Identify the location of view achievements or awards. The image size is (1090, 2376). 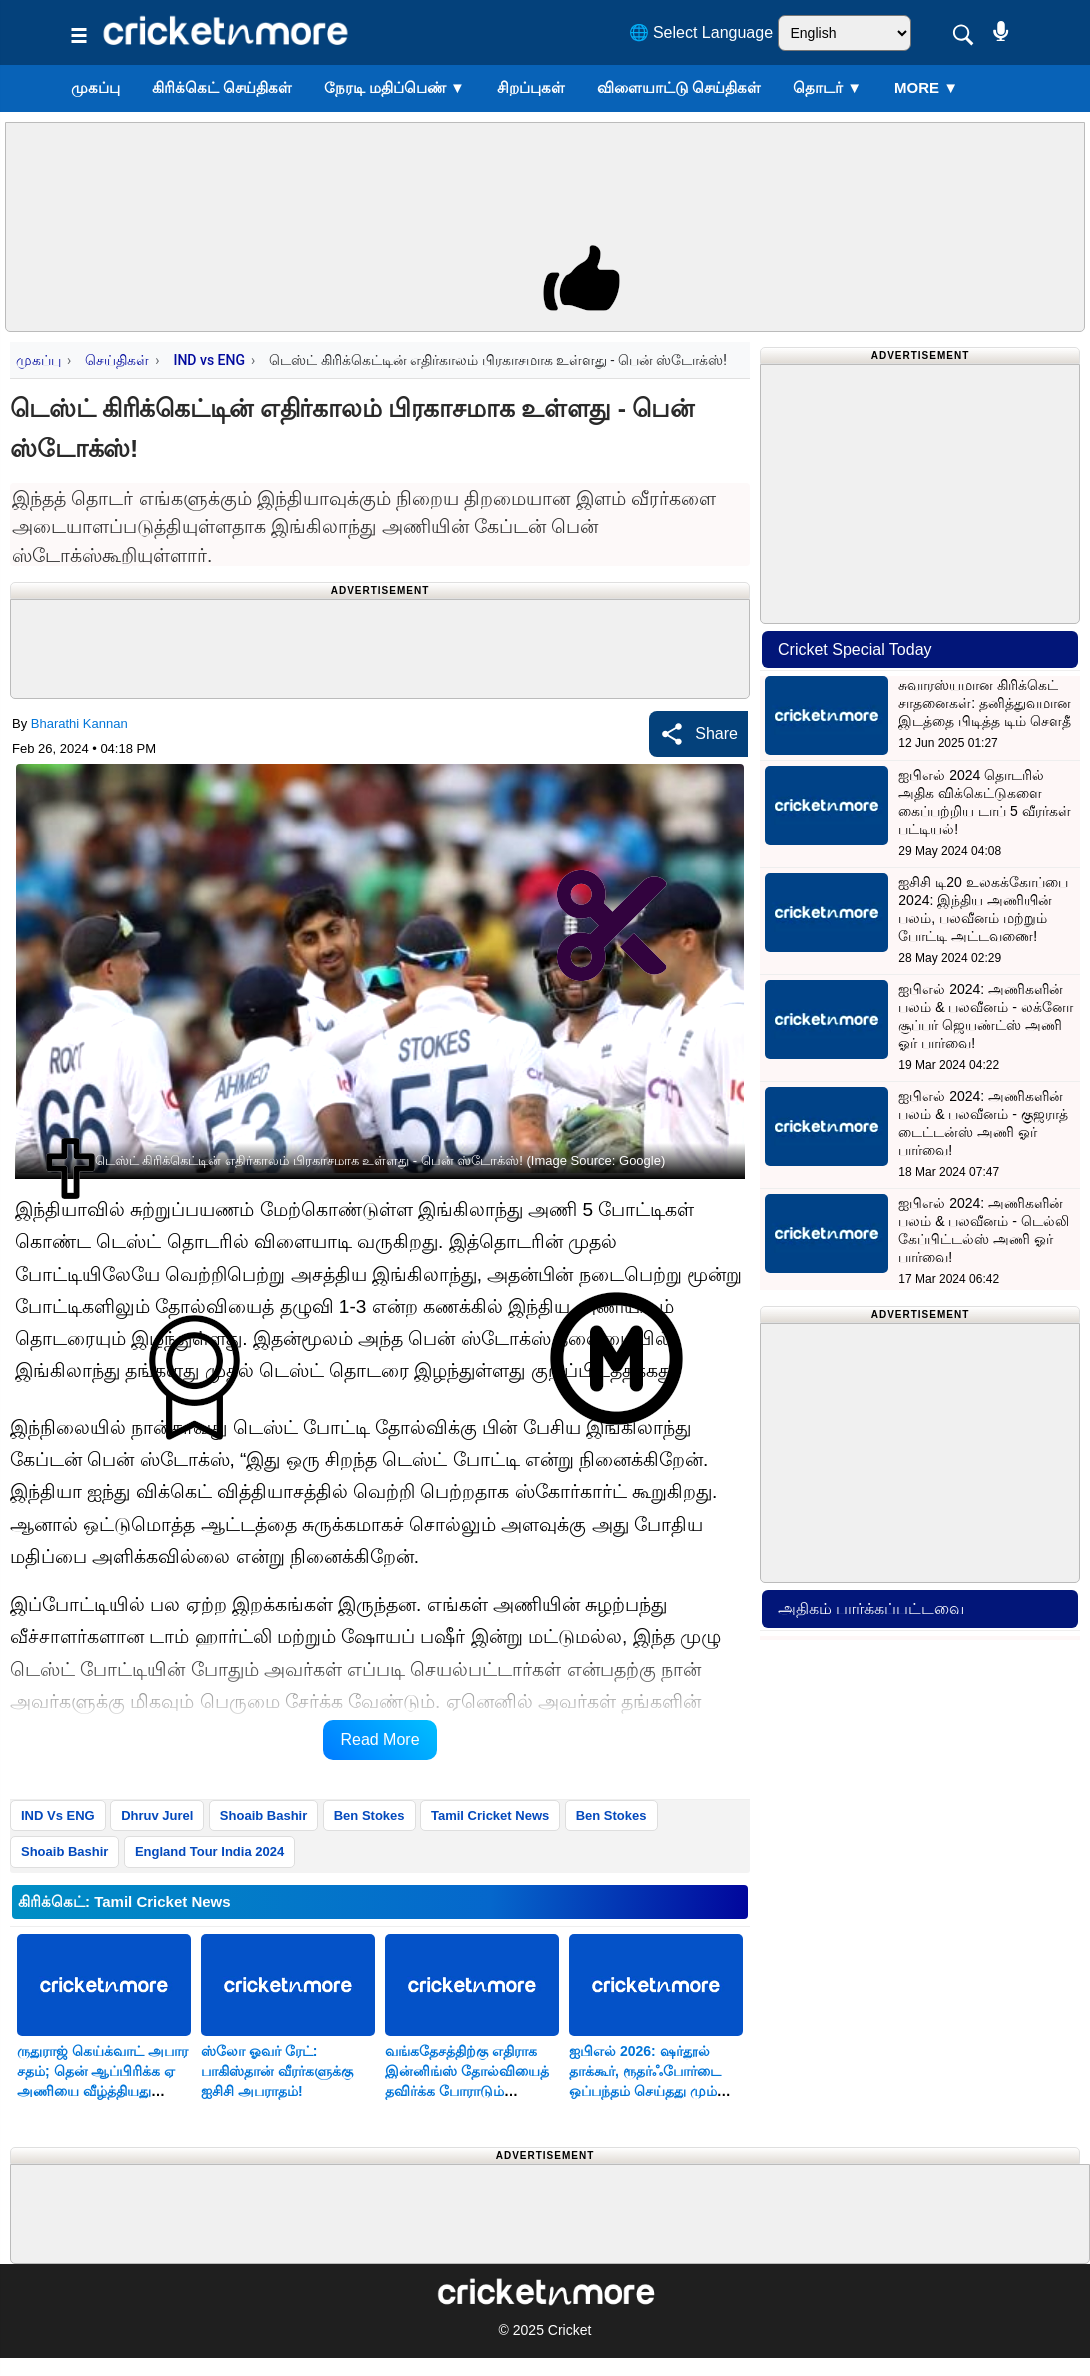
(194, 1377).